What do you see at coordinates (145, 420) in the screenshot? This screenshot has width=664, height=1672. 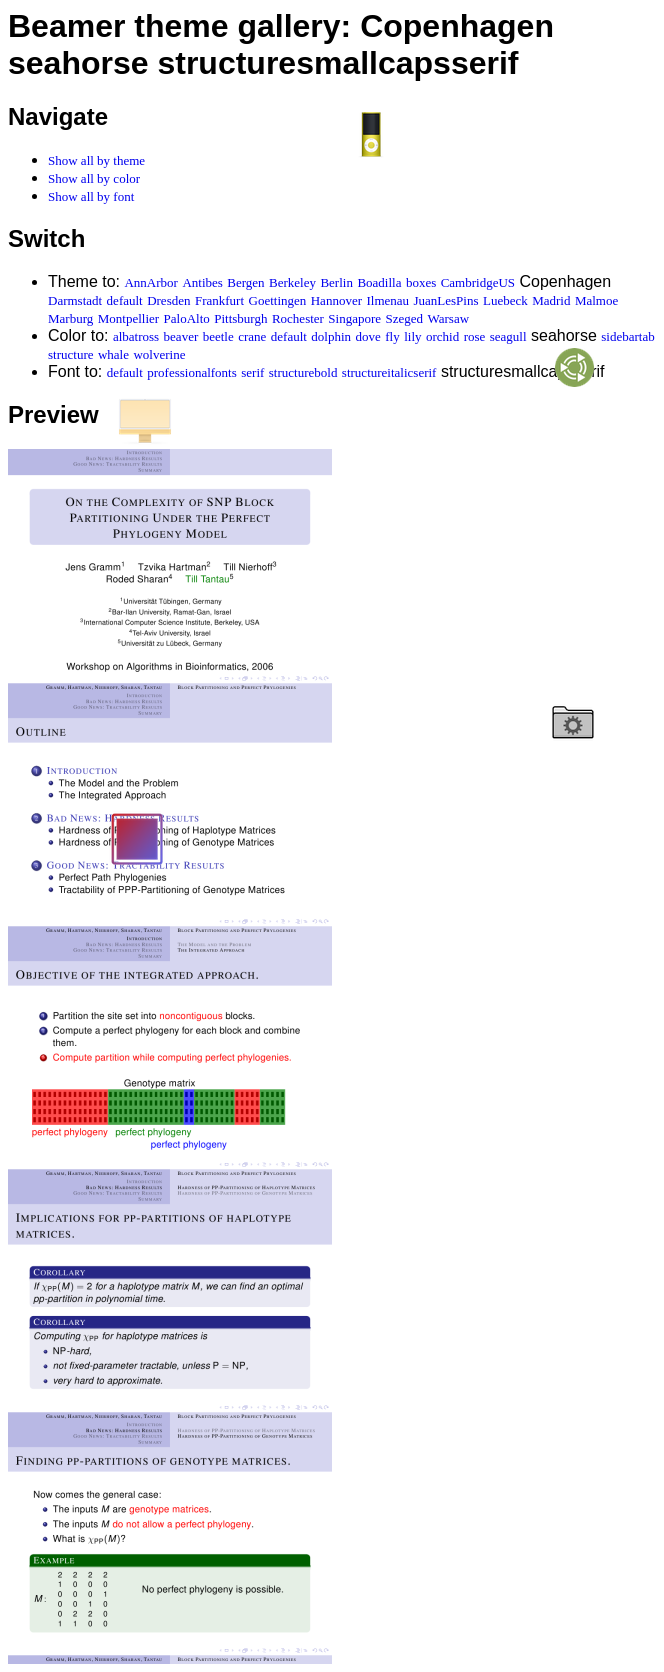 I see `represents a yellow iMac device in system preferences` at bounding box center [145, 420].